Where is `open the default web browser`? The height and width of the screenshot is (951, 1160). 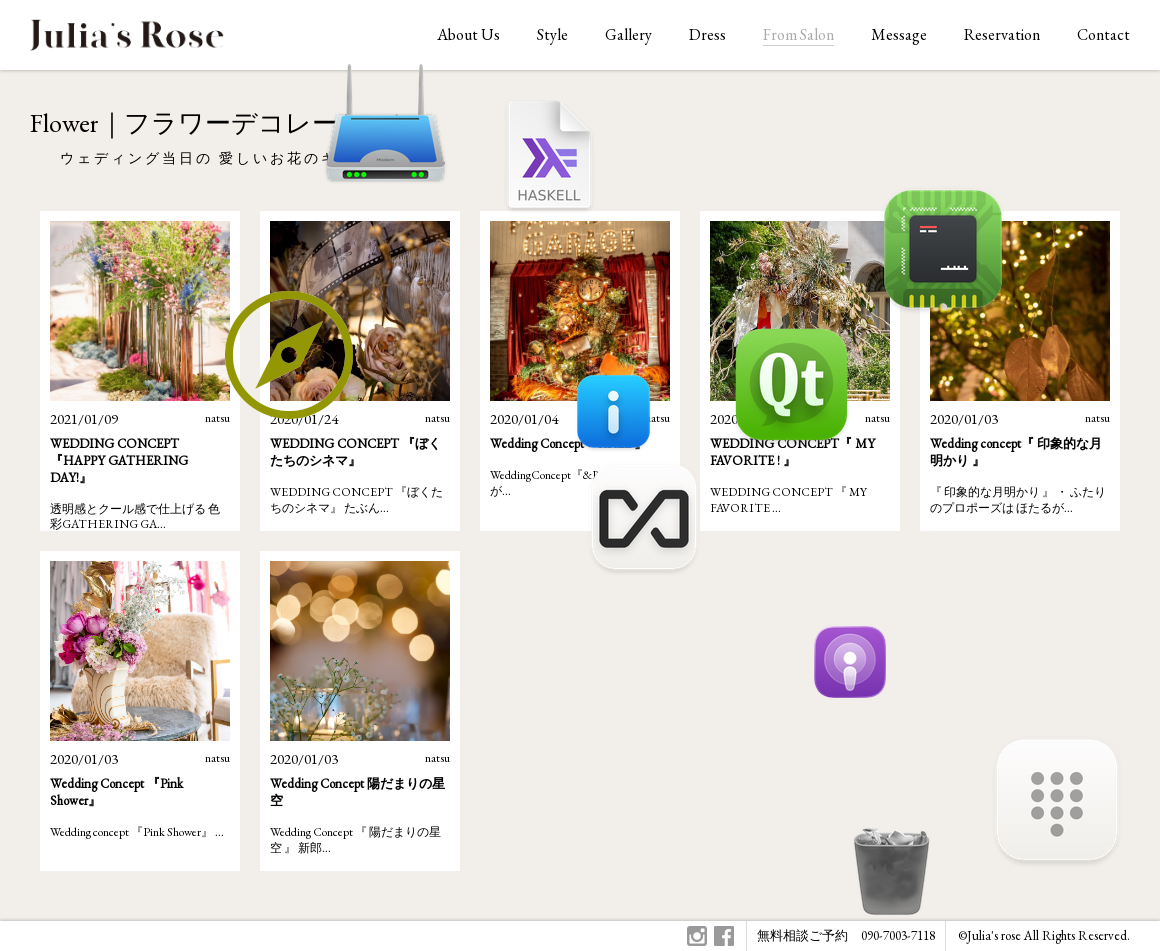 open the default web browser is located at coordinates (289, 355).